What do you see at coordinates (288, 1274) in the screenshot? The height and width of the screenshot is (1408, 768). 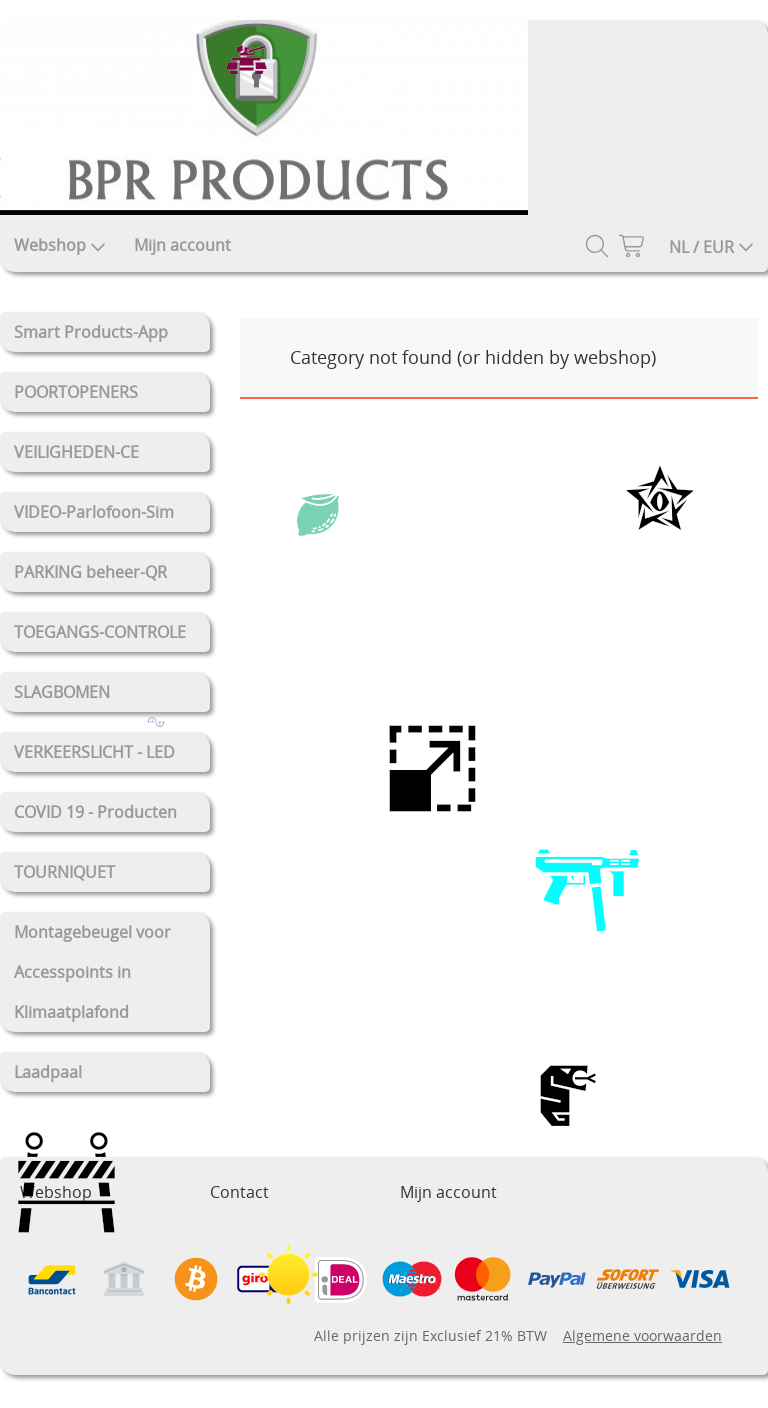 I see `indicates clear or sunny weather conditions` at bounding box center [288, 1274].